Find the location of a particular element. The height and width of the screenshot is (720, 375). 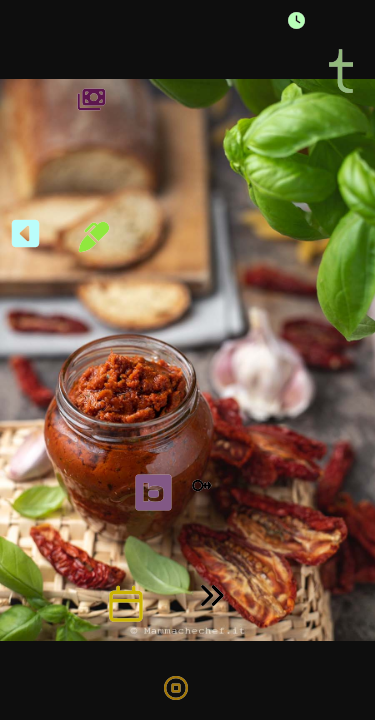

select the marker or highlighter tool is located at coordinates (94, 237).